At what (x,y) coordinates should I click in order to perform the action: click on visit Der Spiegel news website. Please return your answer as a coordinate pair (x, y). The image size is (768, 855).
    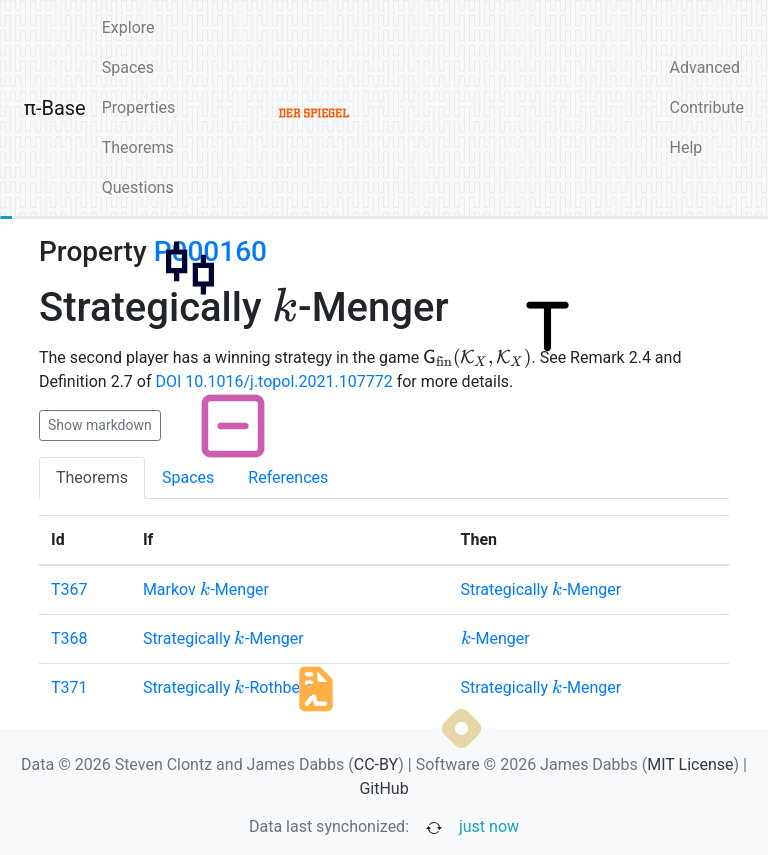
    Looking at the image, I should click on (314, 113).